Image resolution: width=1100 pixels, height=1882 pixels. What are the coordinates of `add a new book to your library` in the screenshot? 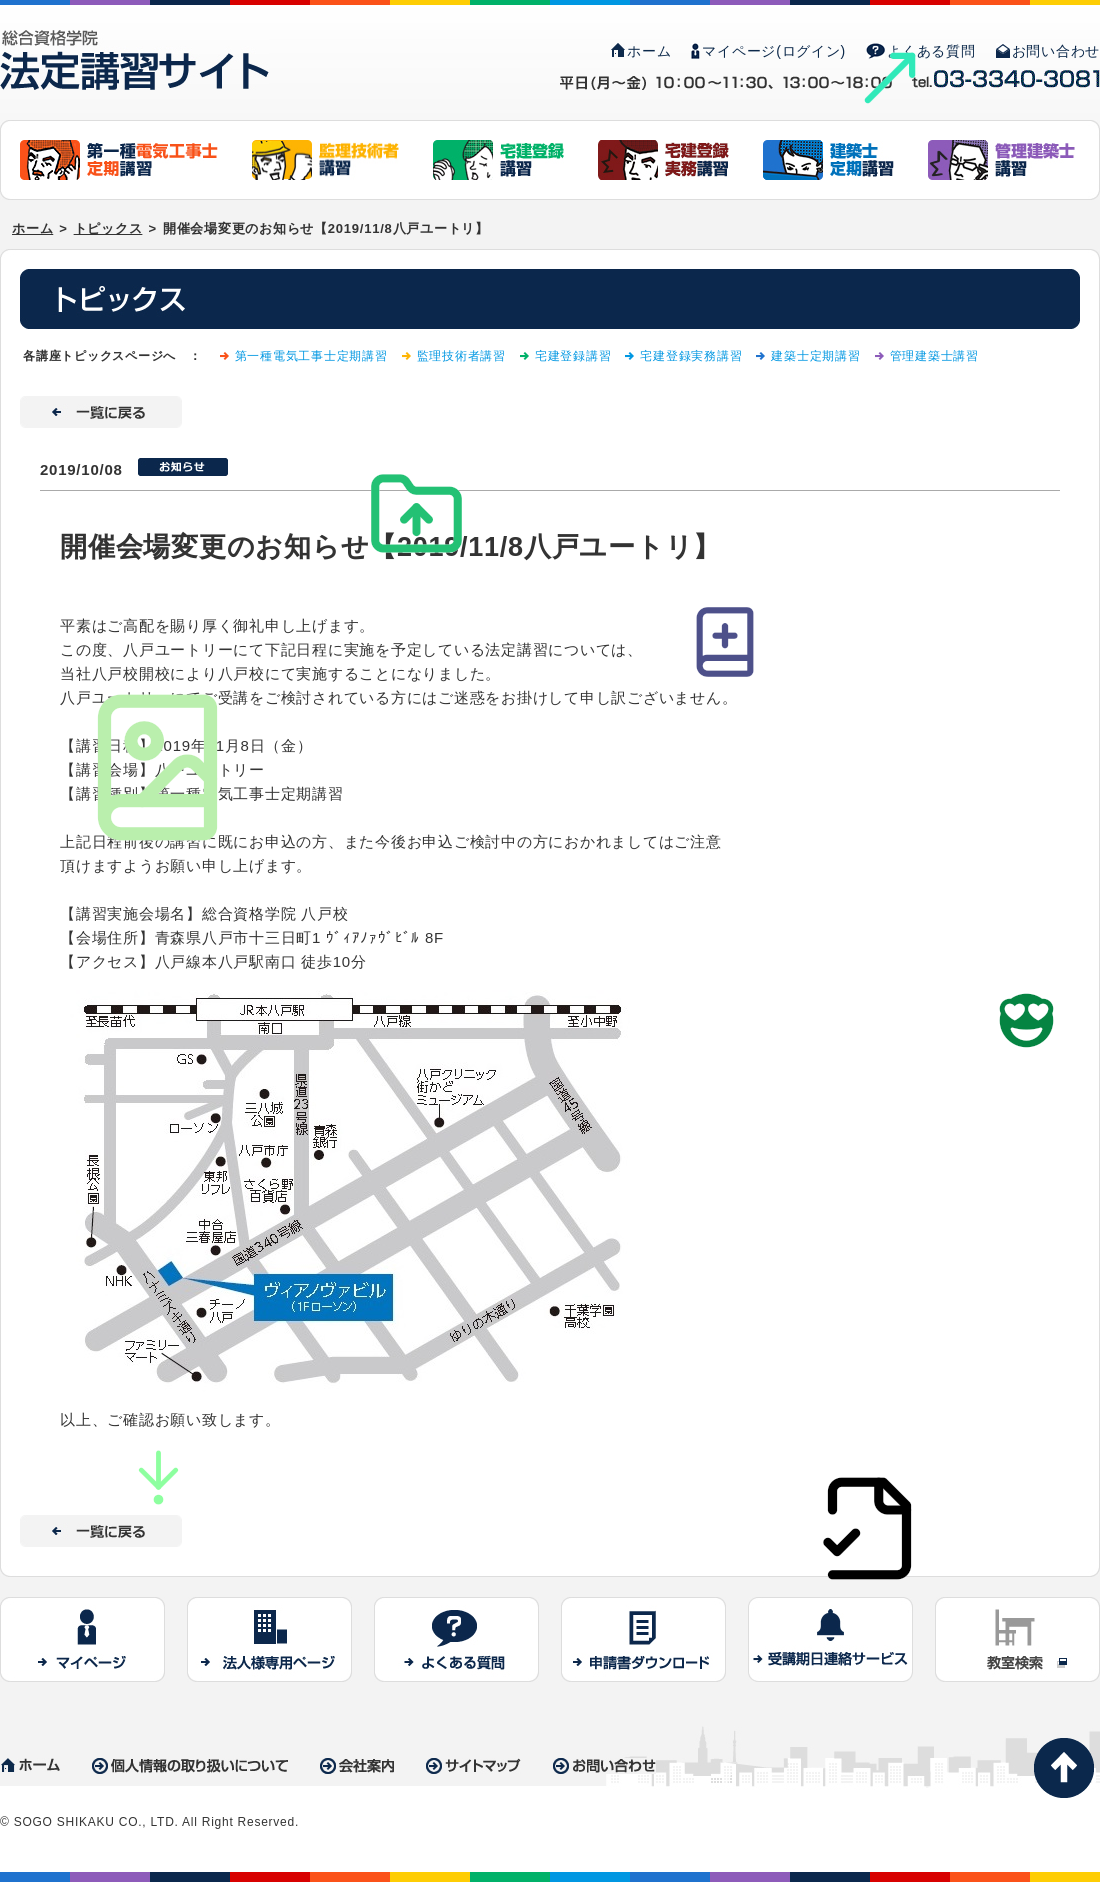 It's located at (725, 642).